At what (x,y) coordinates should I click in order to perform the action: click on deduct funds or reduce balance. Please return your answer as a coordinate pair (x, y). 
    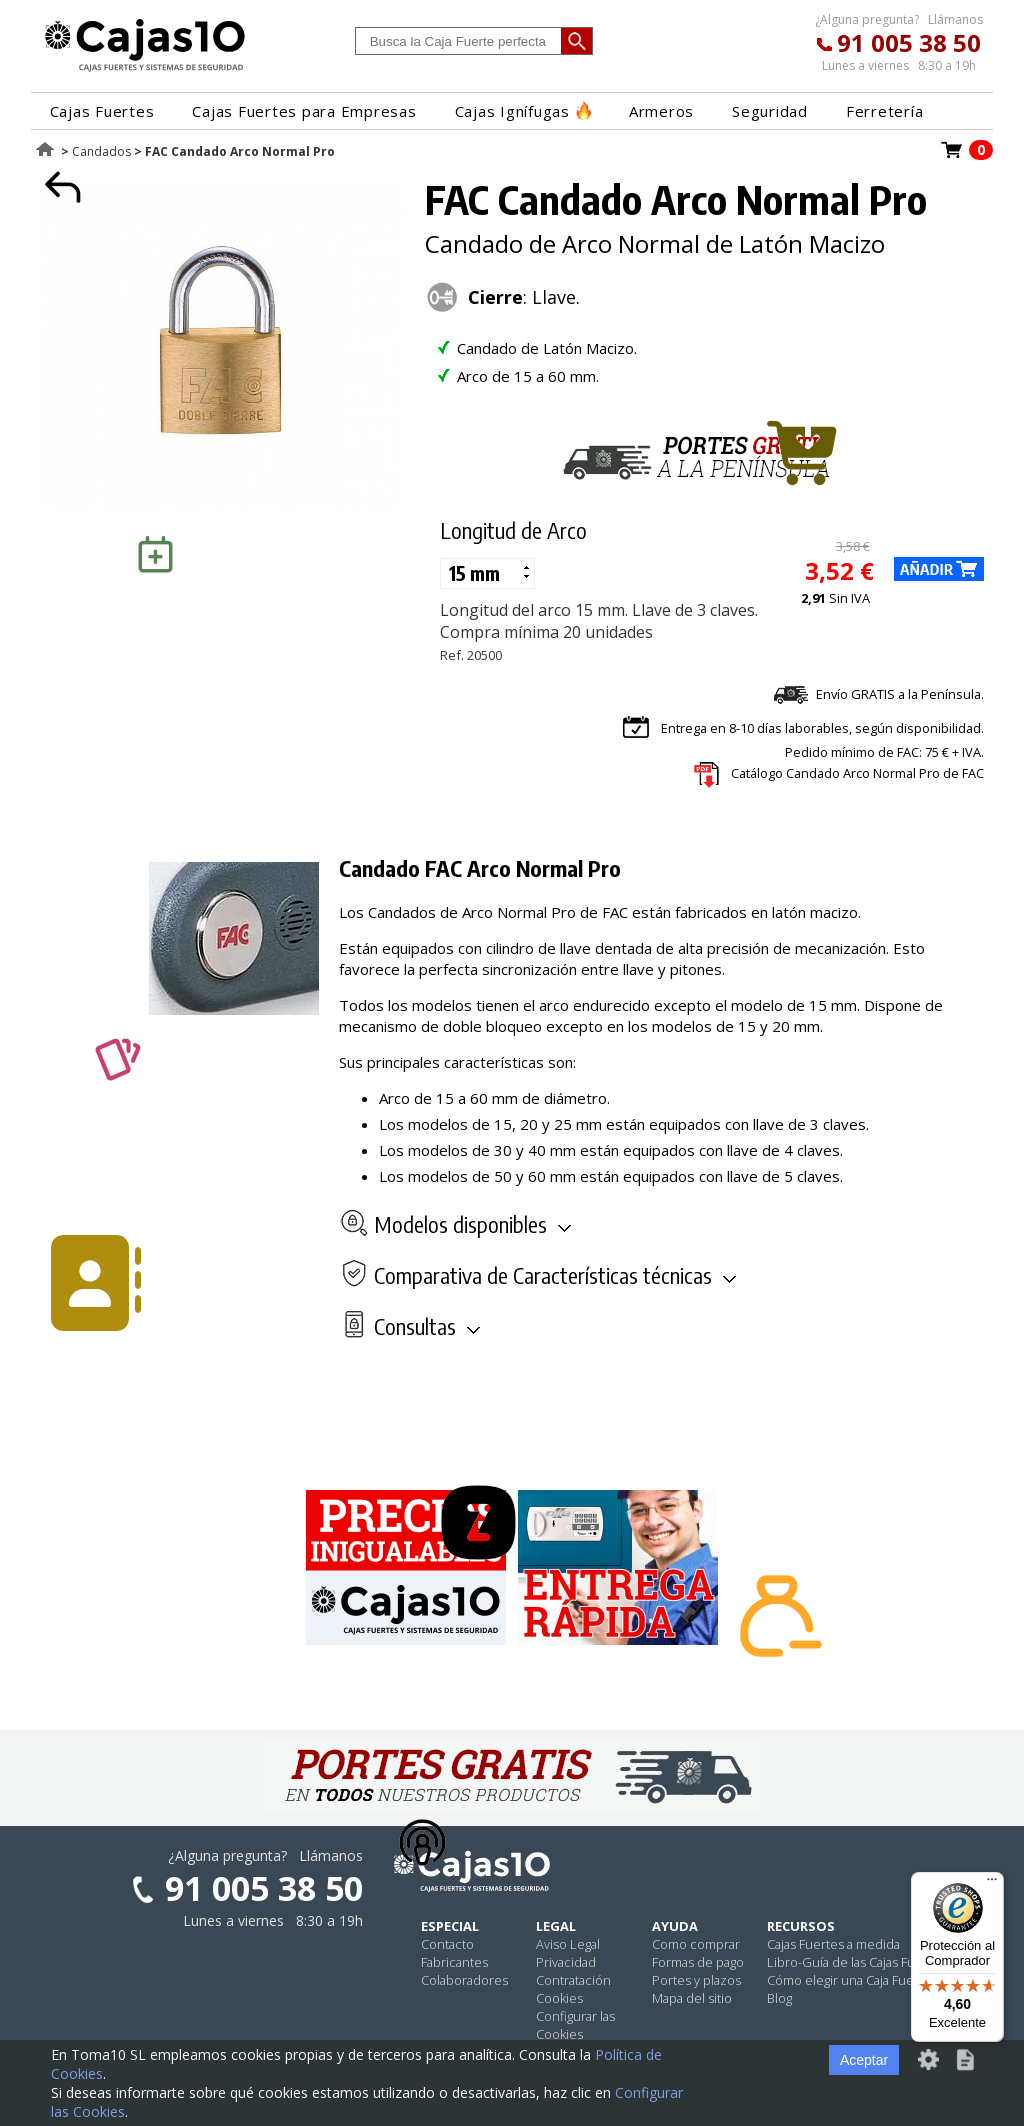
    Looking at the image, I should click on (777, 1616).